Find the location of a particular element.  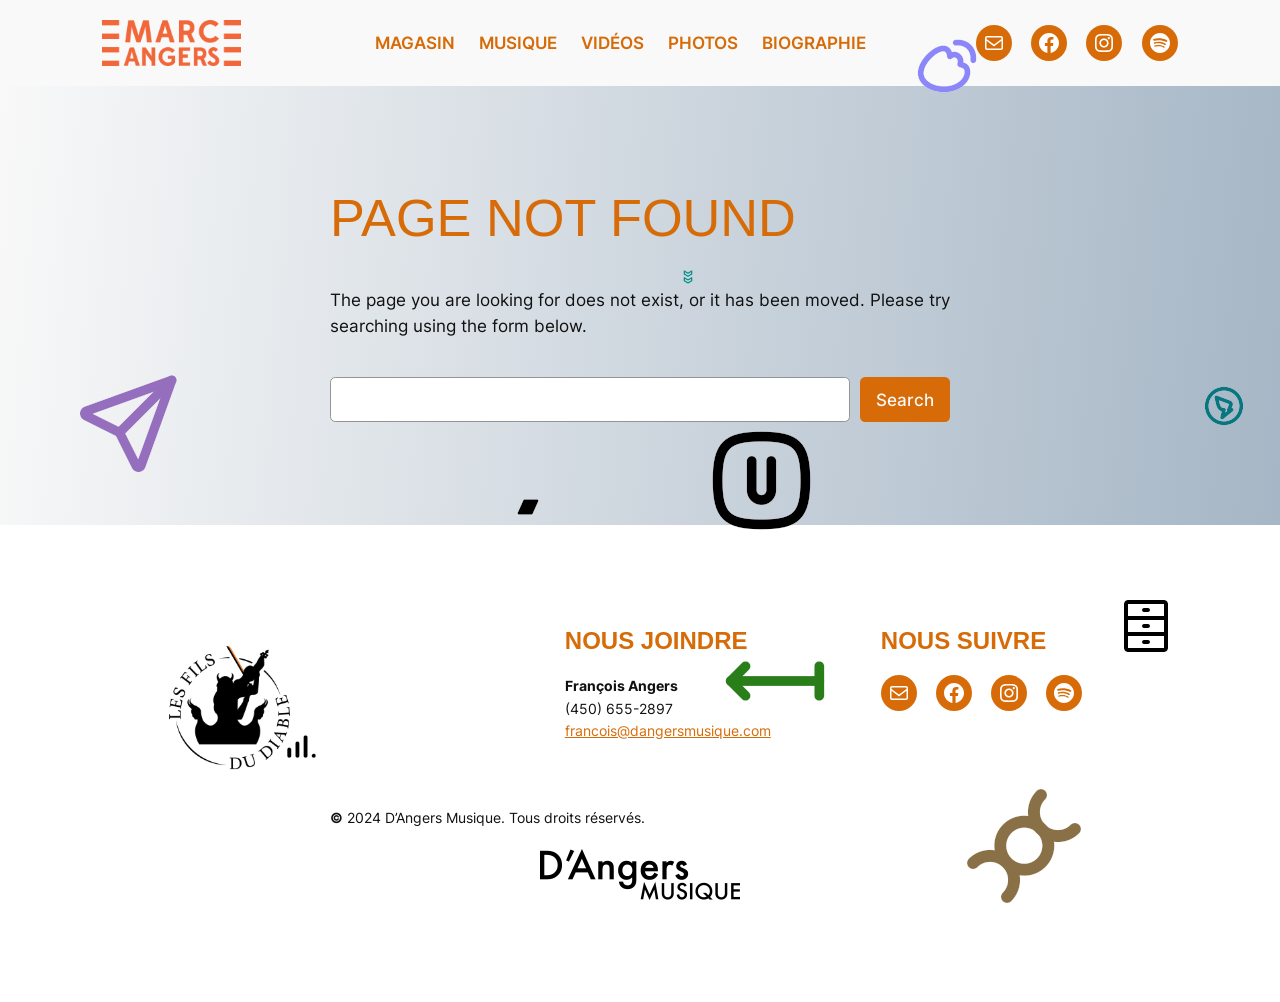

send a message is located at coordinates (129, 423).